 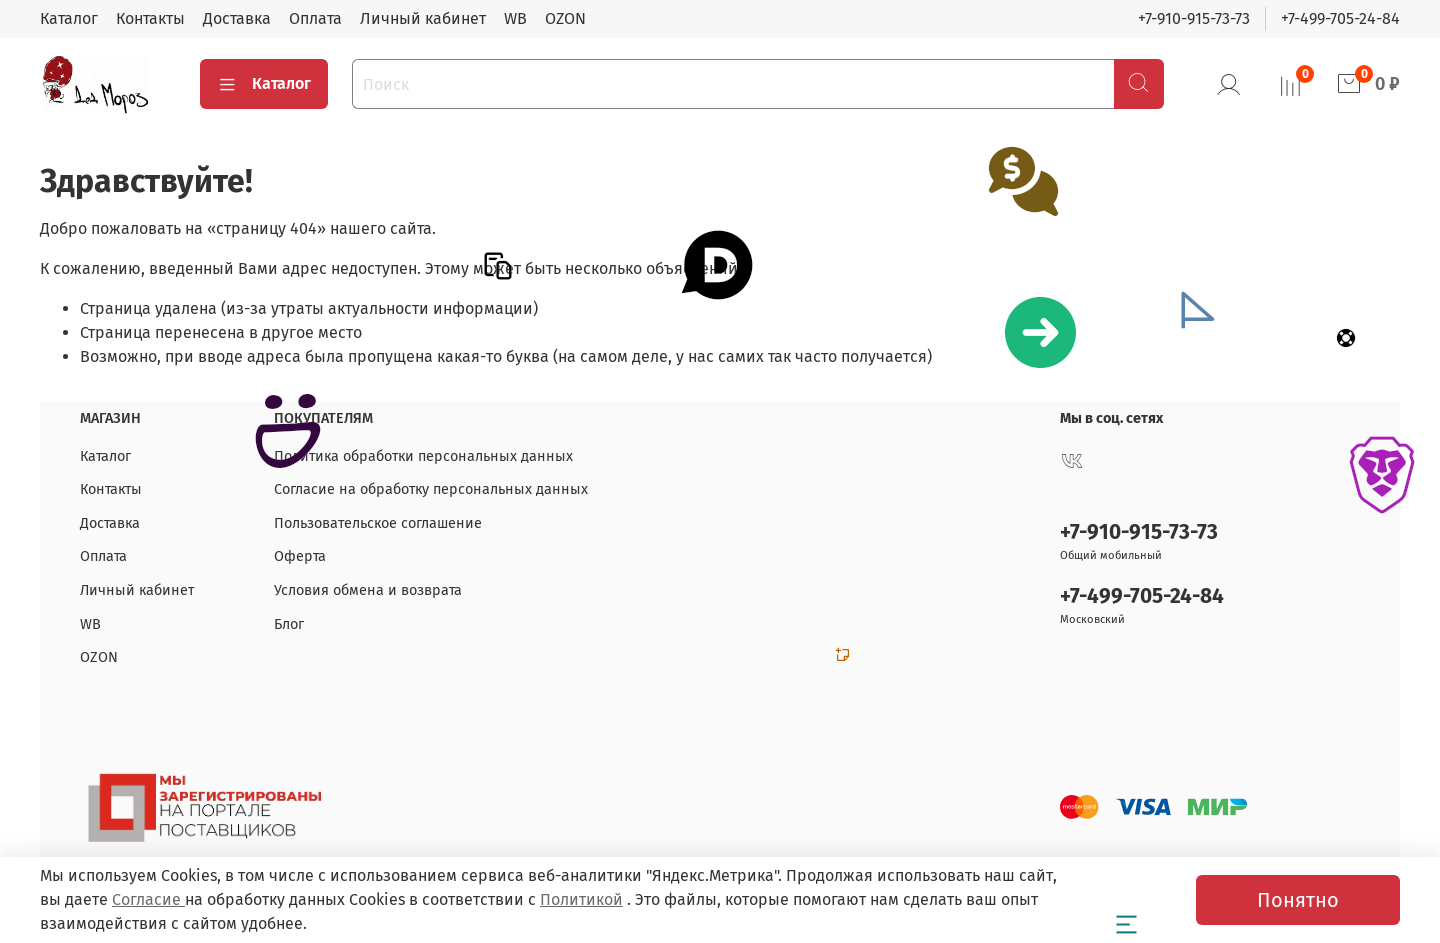 What do you see at coordinates (1196, 310) in the screenshot?
I see `flag an item for review or attention` at bounding box center [1196, 310].